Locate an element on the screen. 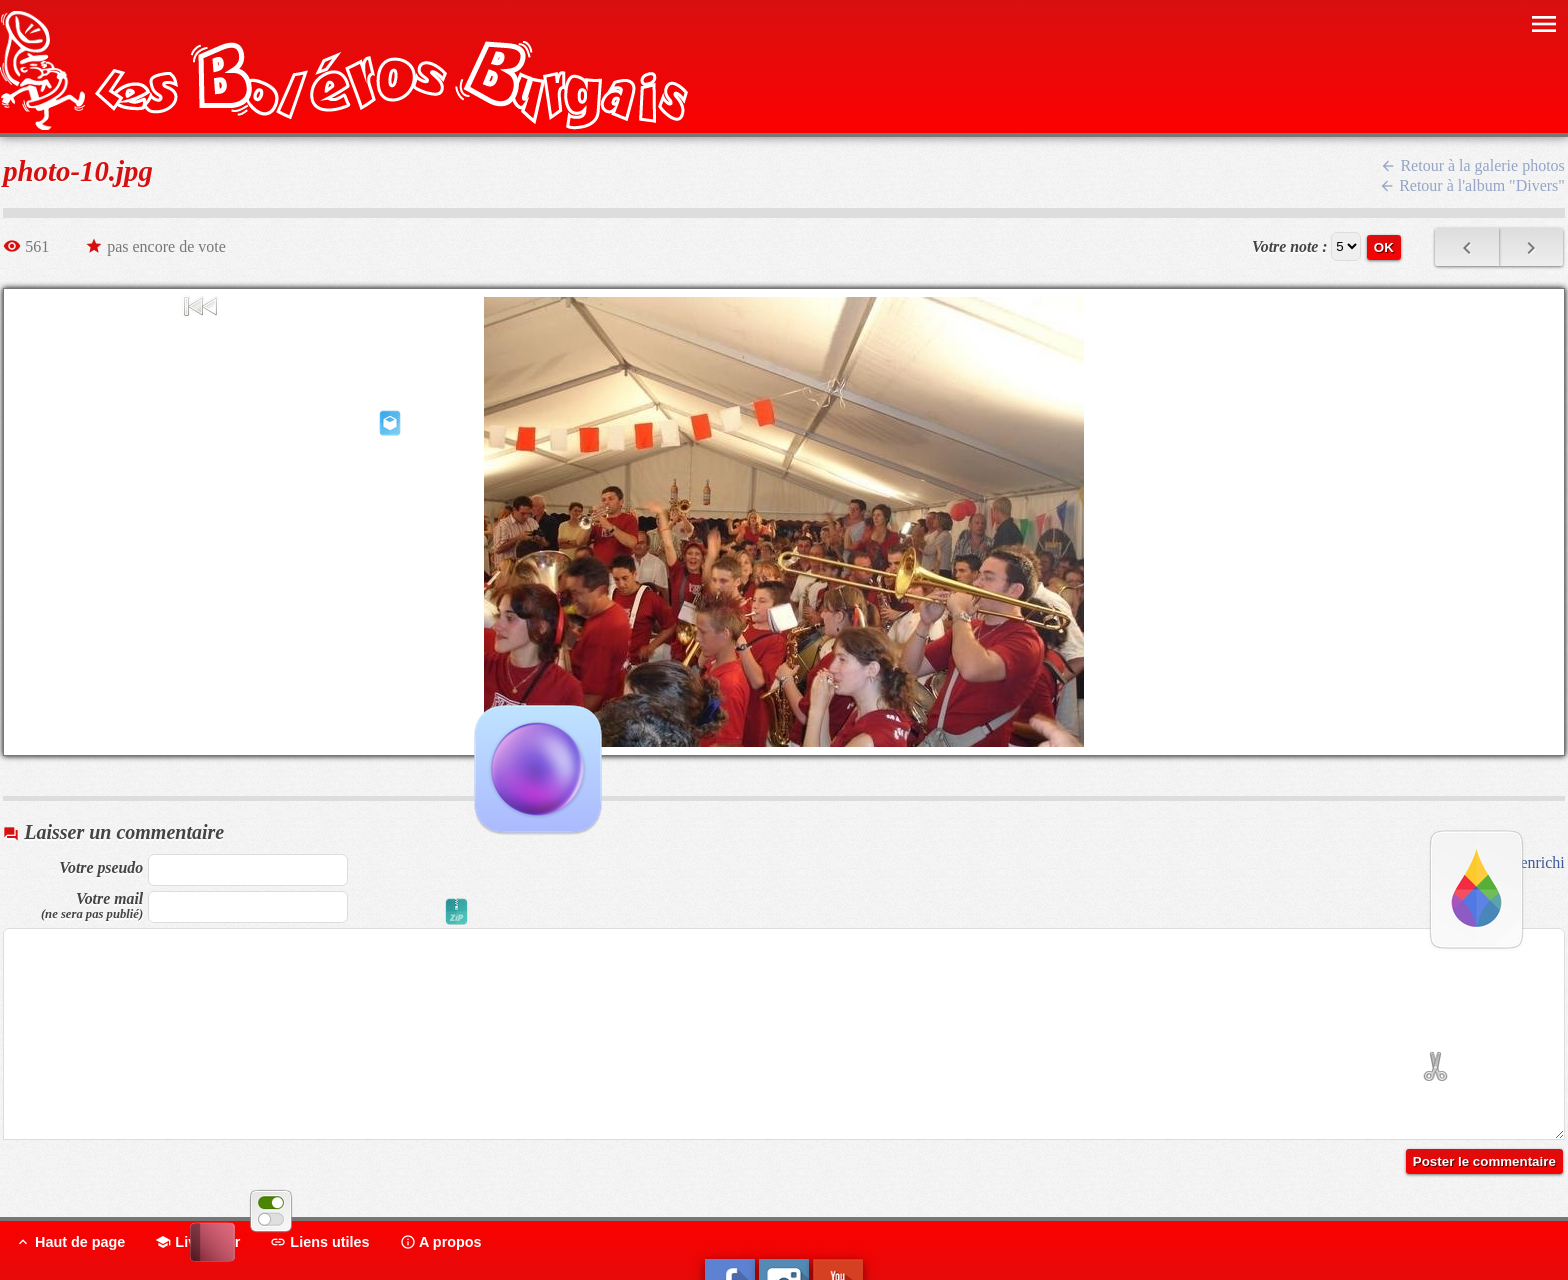 Image resolution: width=1568 pixels, height=1280 pixels. access desktop folder contents is located at coordinates (212, 1240).